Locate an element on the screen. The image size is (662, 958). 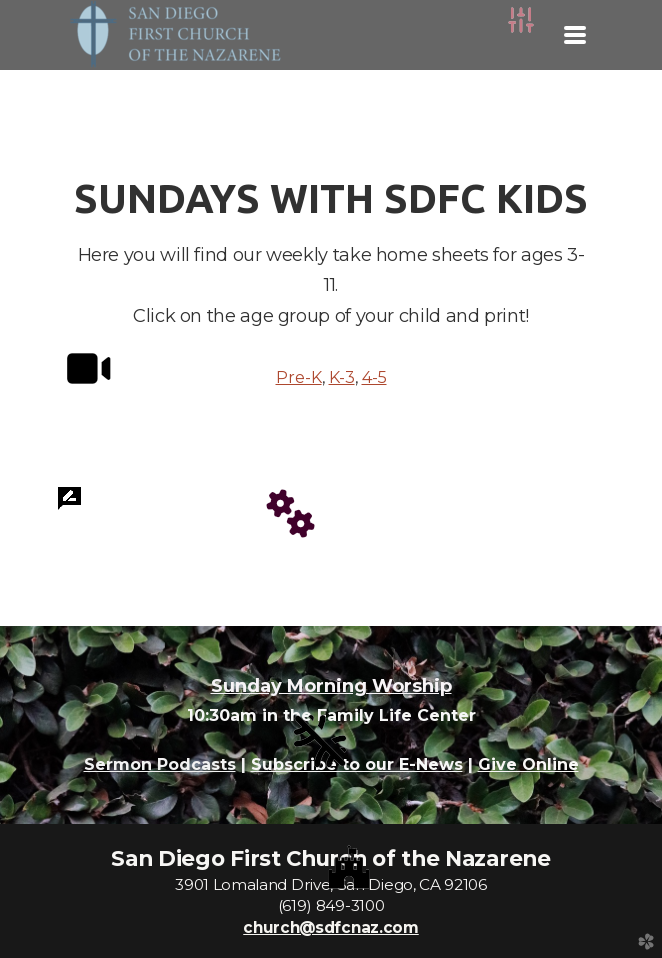
write a review or rating is located at coordinates (69, 498).